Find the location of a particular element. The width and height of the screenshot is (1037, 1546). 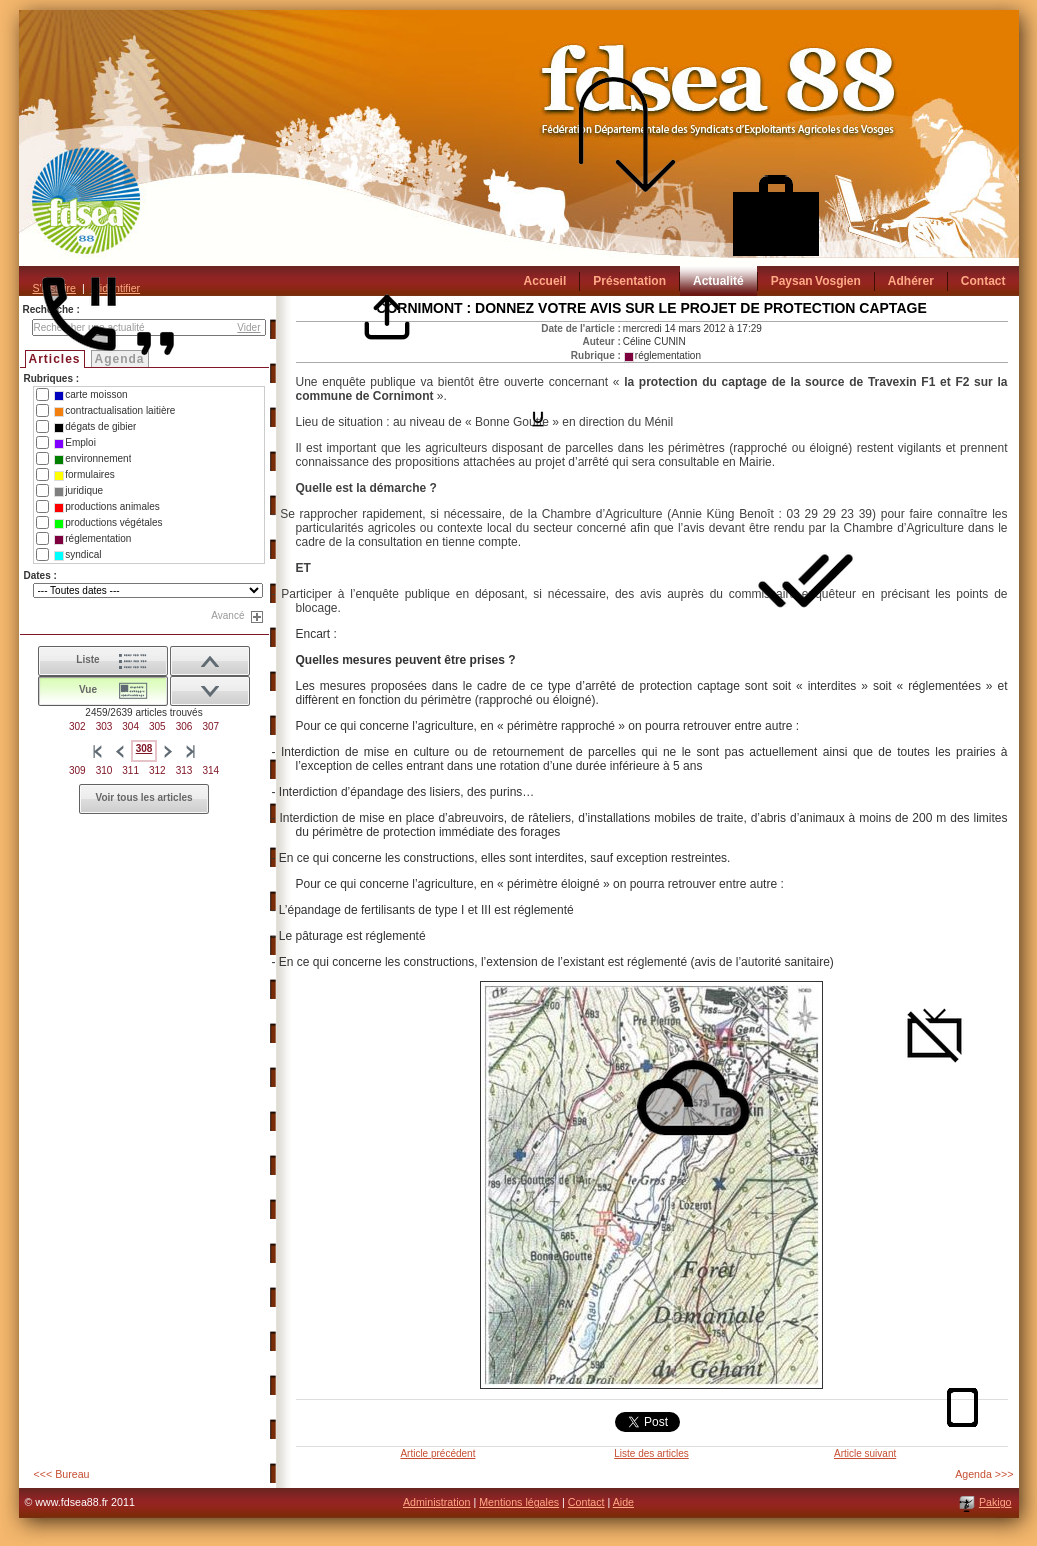

call on hold is located at coordinates (79, 314).